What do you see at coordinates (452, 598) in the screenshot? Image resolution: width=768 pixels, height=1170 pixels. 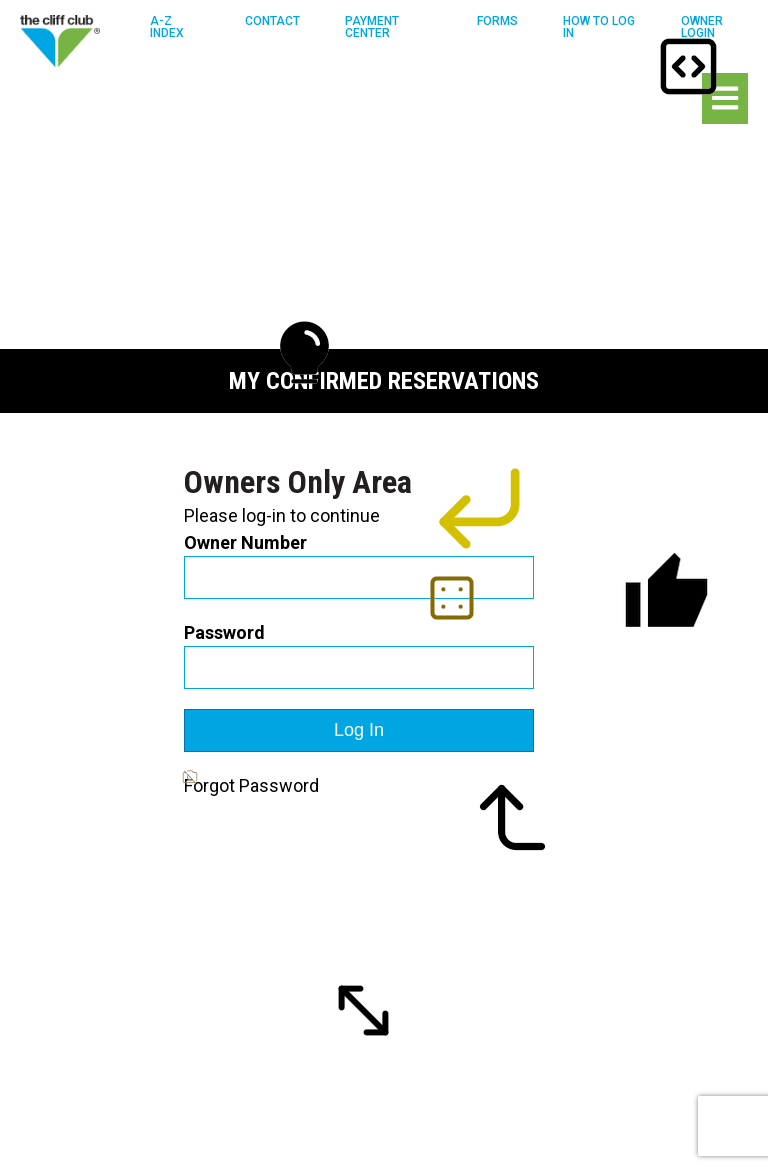 I see `randomize or shuffle content` at bounding box center [452, 598].